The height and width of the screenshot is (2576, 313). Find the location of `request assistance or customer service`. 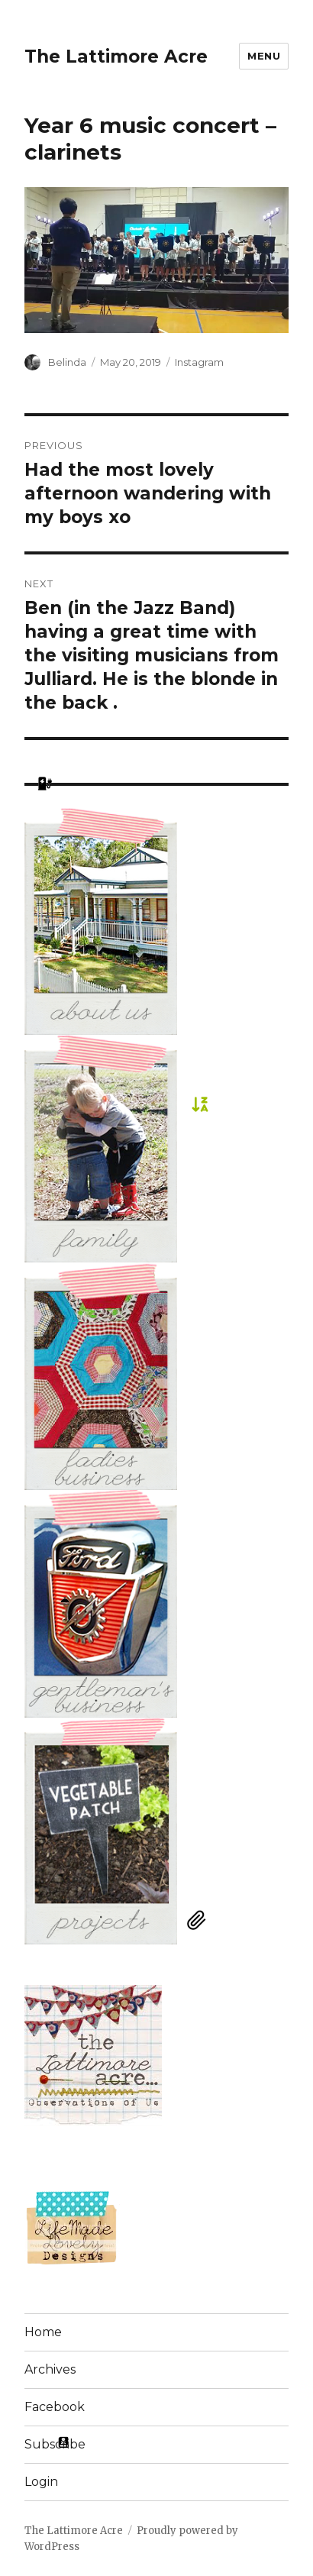

request assistance or customer service is located at coordinates (65, 1601).